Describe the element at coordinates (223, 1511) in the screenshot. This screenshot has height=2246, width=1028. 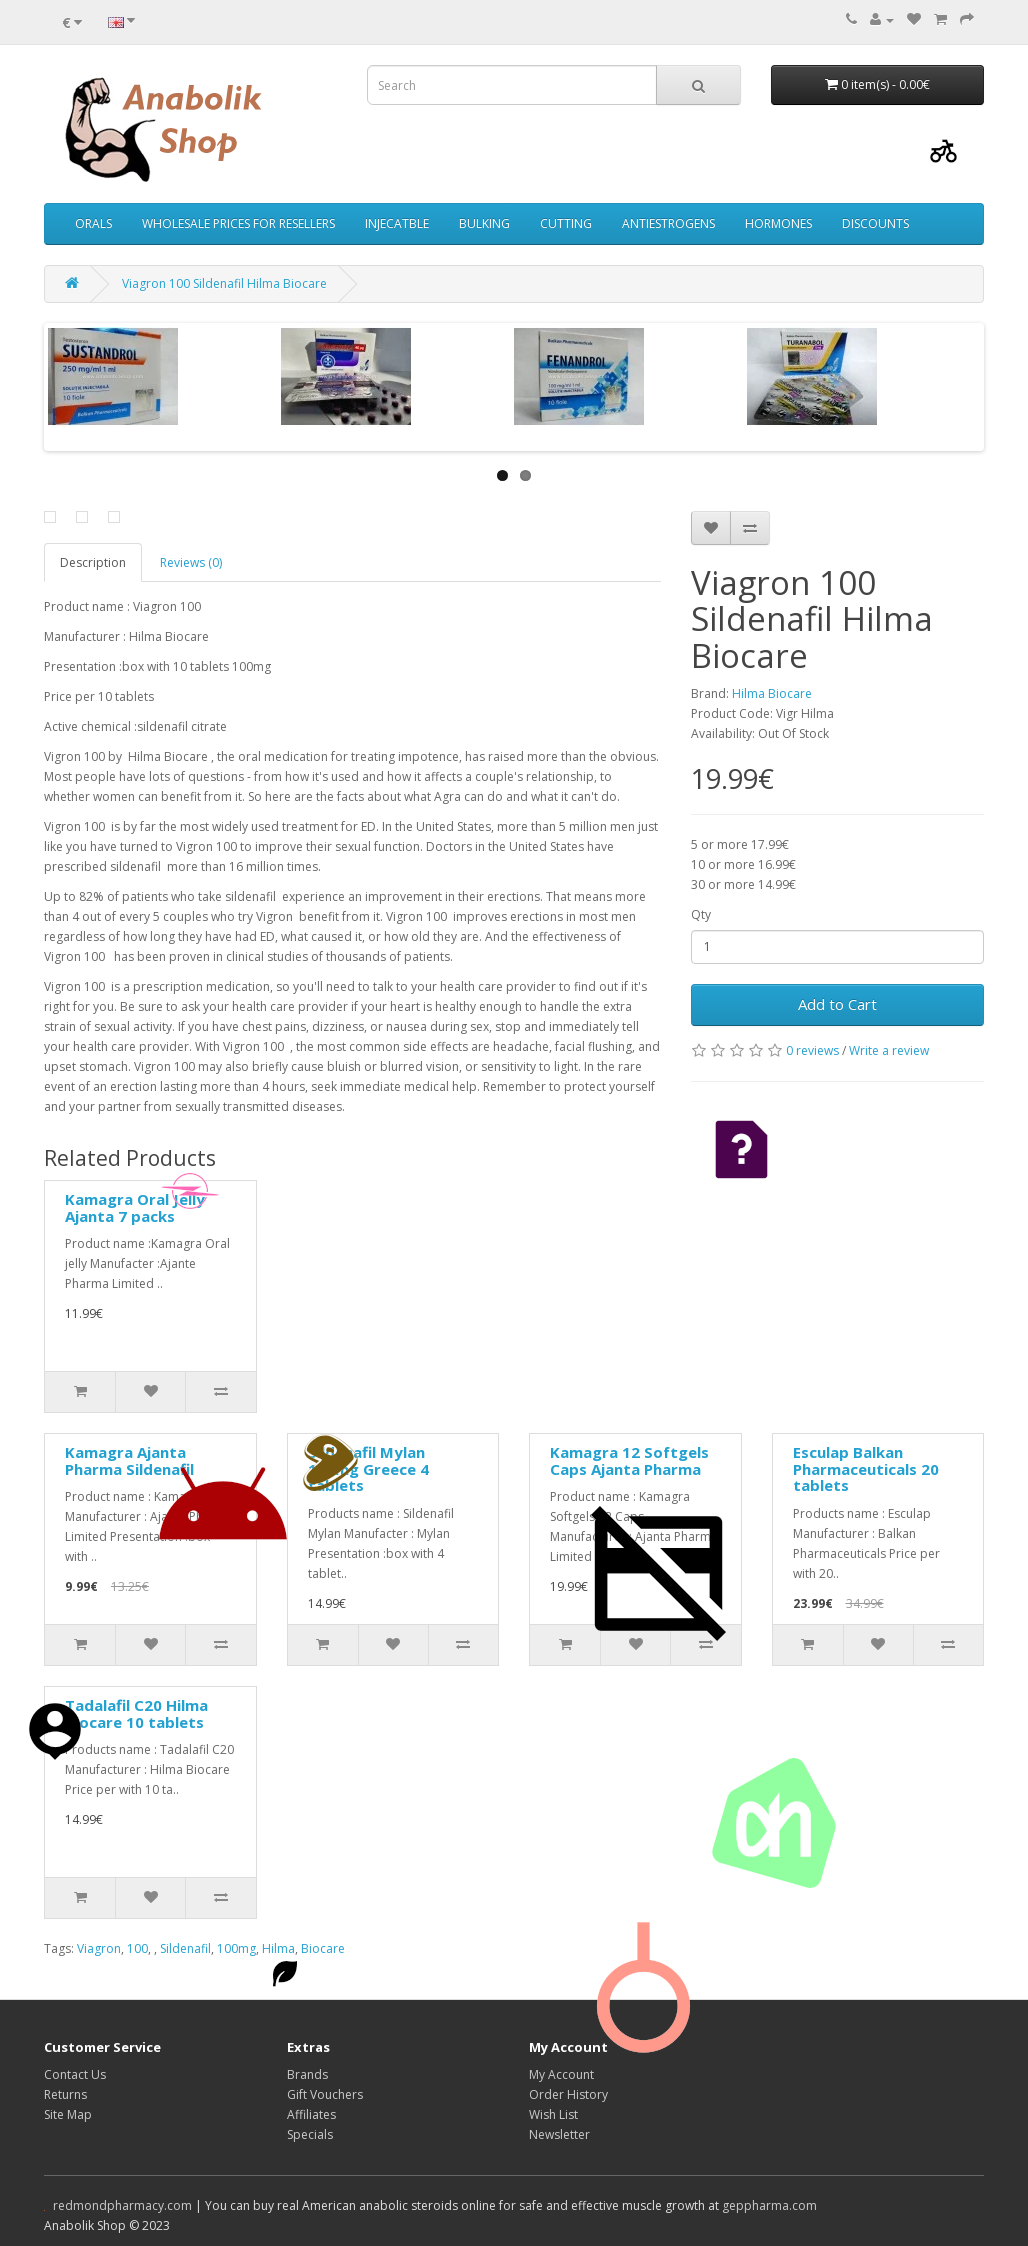
I see `android operating system logo` at that location.